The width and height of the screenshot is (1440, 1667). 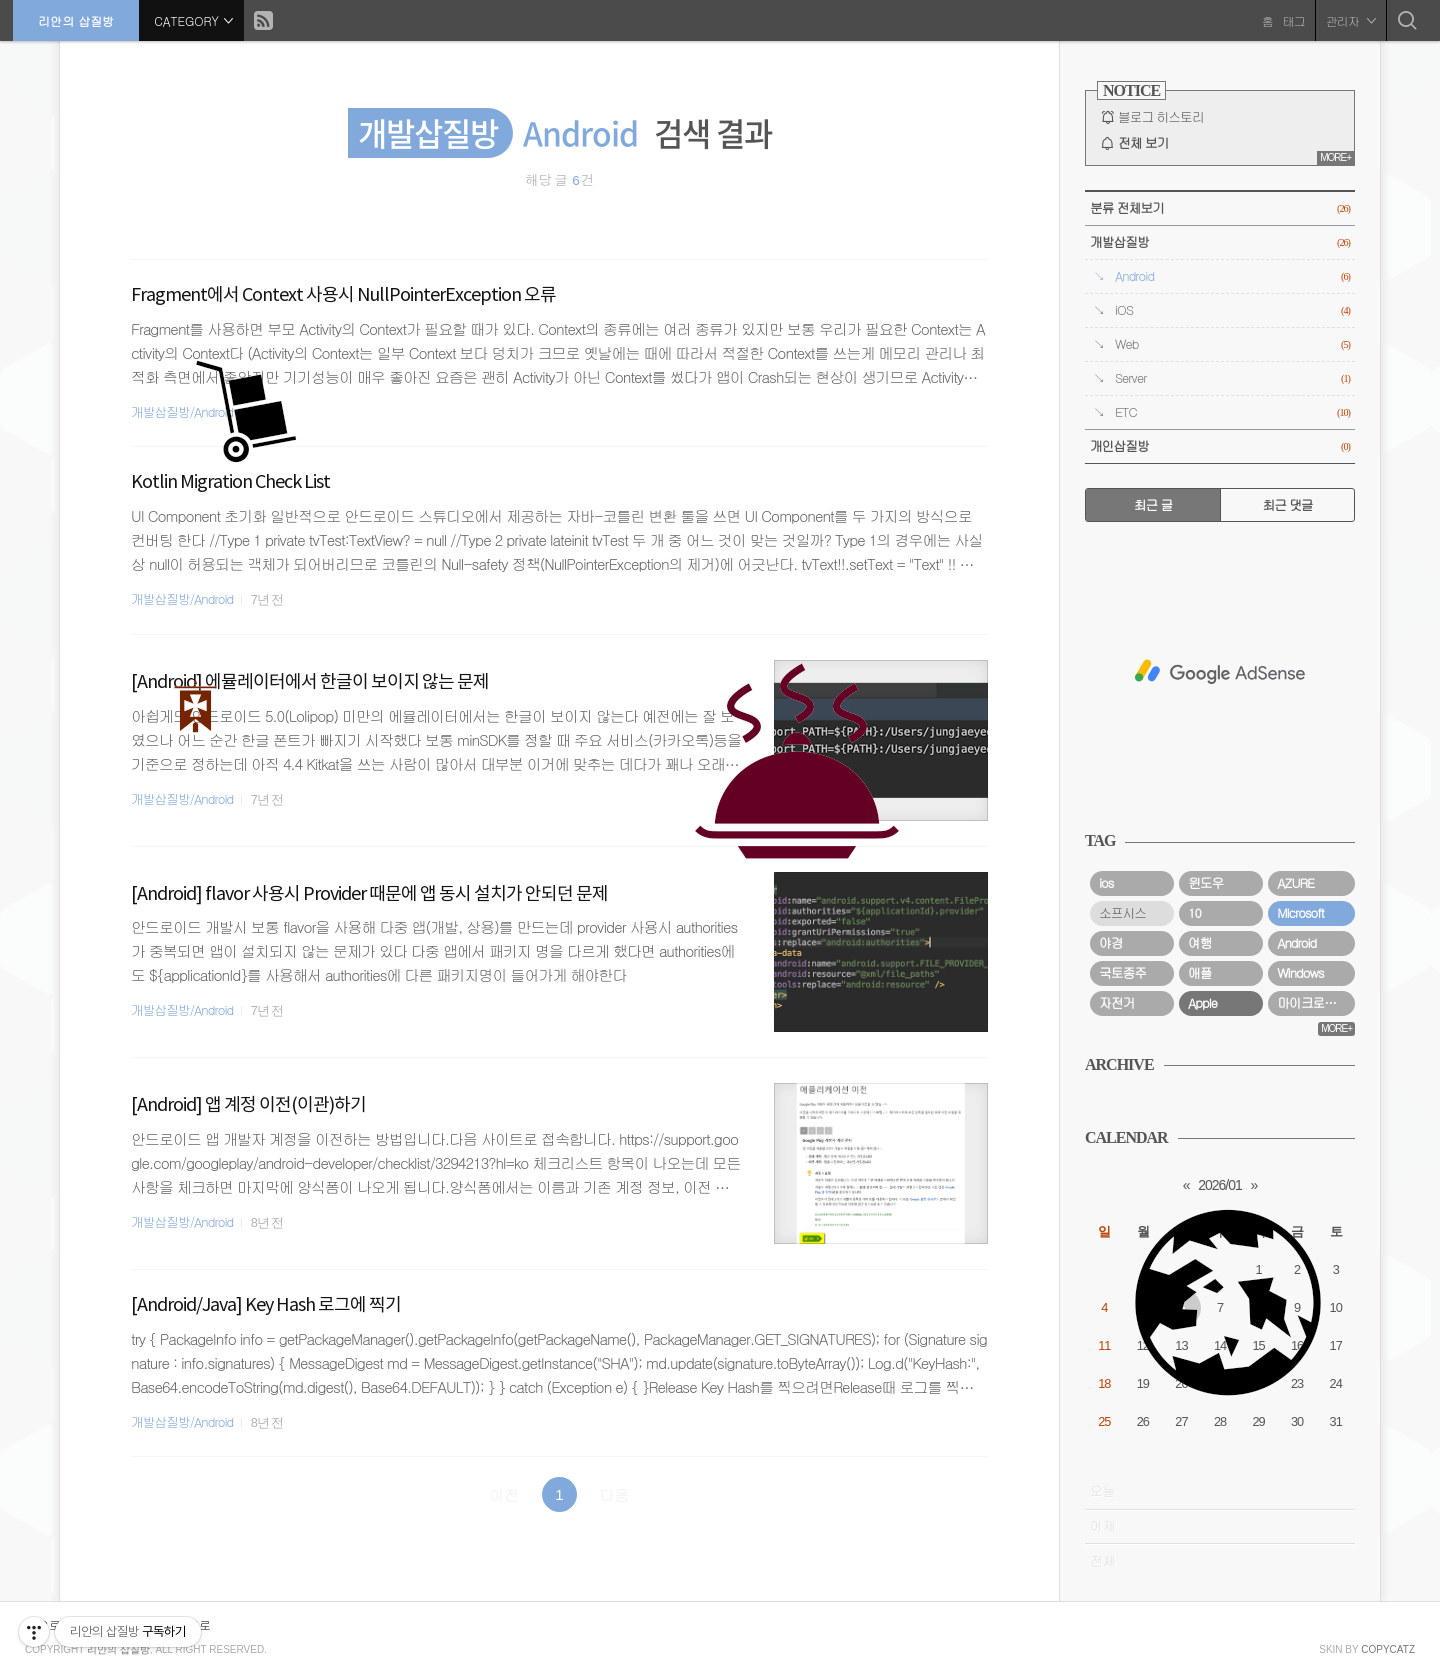 I want to click on view guild or clan banner, so click(x=195, y=705).